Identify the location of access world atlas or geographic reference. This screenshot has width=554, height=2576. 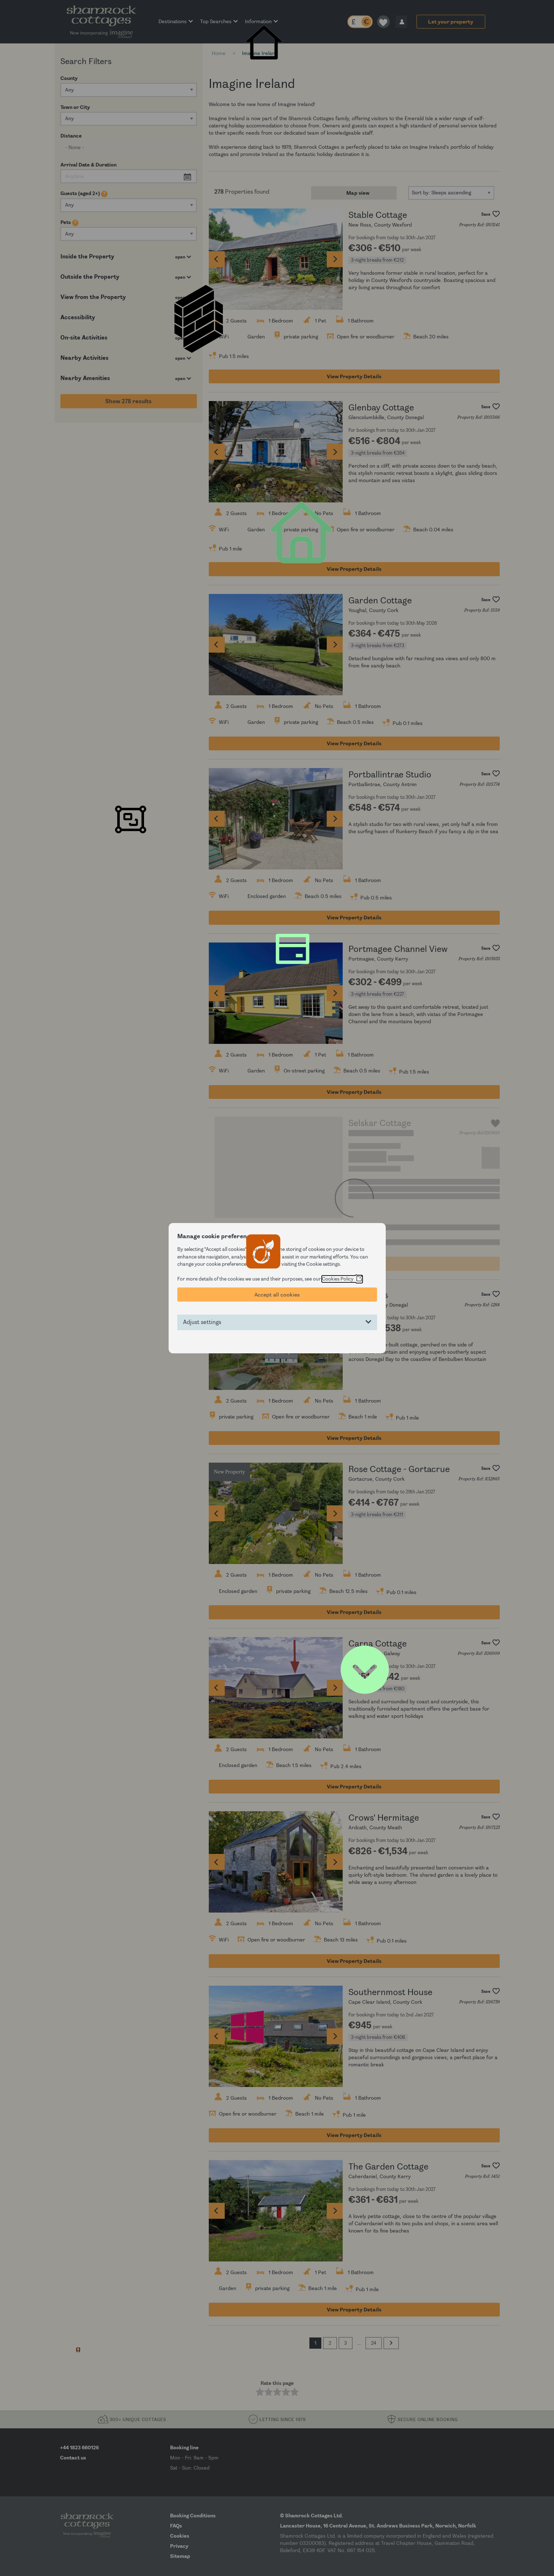
(78, 2350).